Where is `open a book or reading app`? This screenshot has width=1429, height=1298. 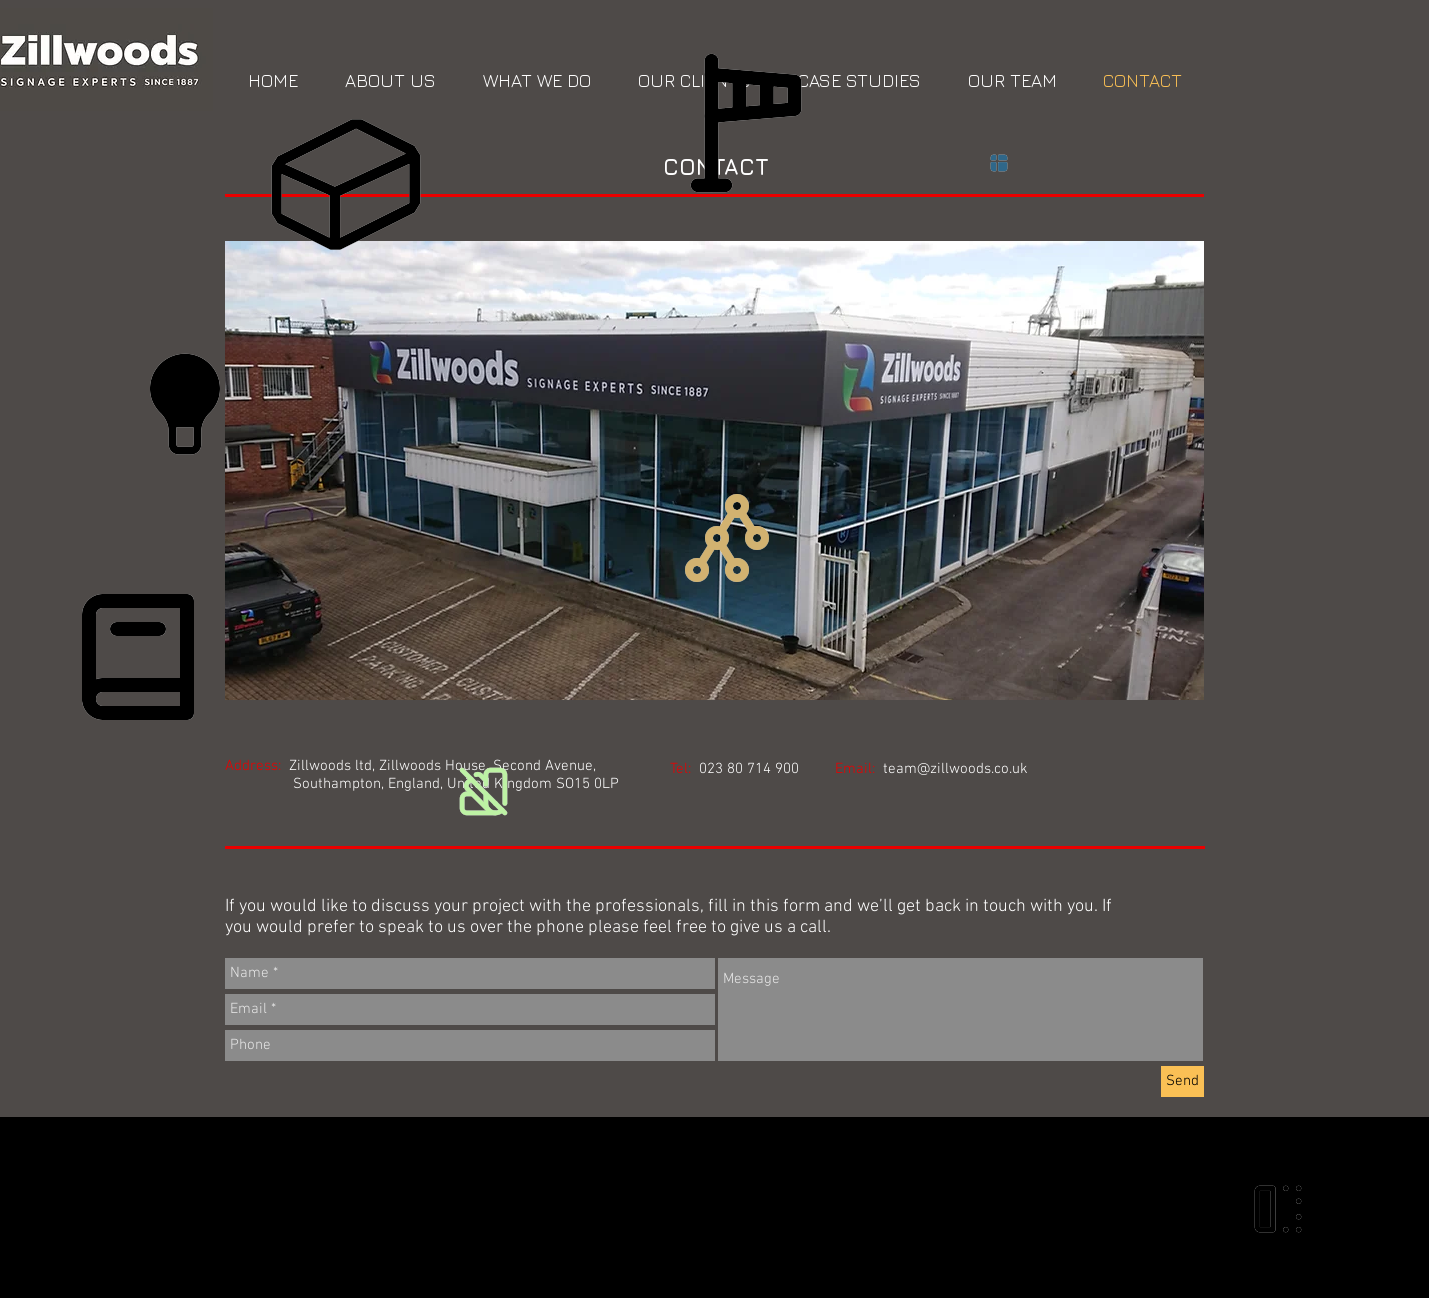
open a book or reading app is located at coordinates (138, 657).